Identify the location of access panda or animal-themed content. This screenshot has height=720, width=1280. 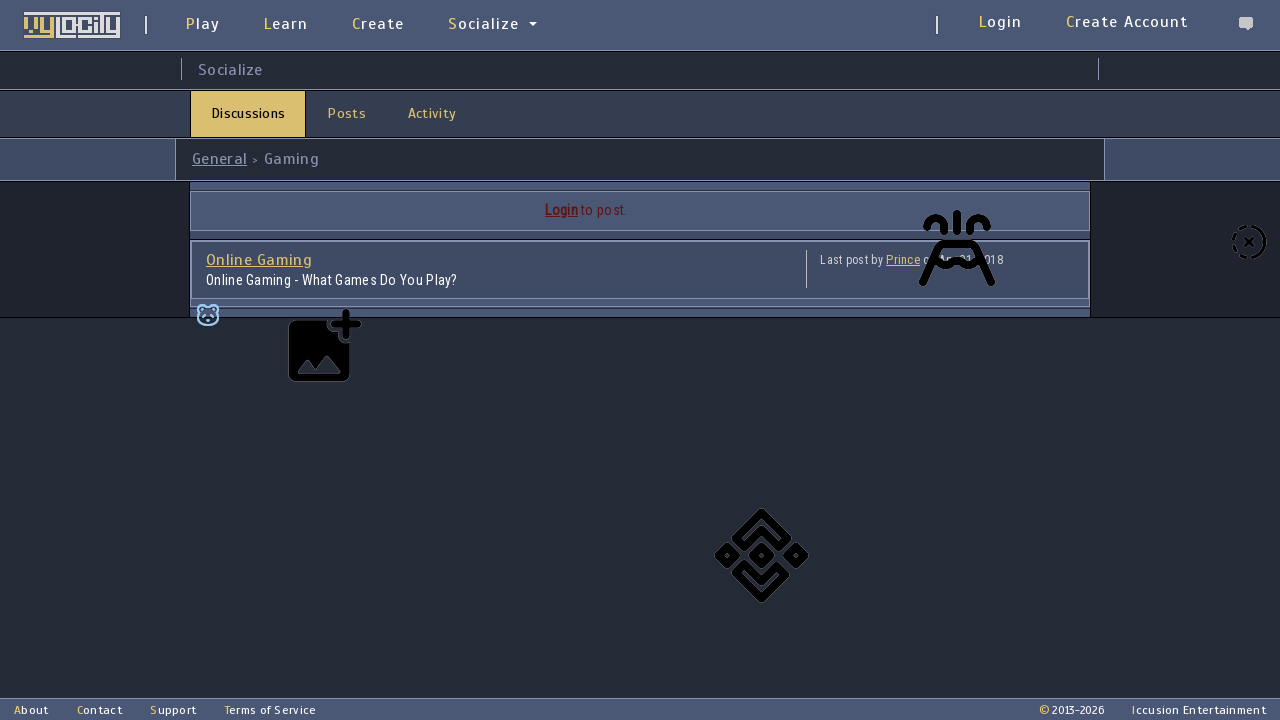
(208, 315).